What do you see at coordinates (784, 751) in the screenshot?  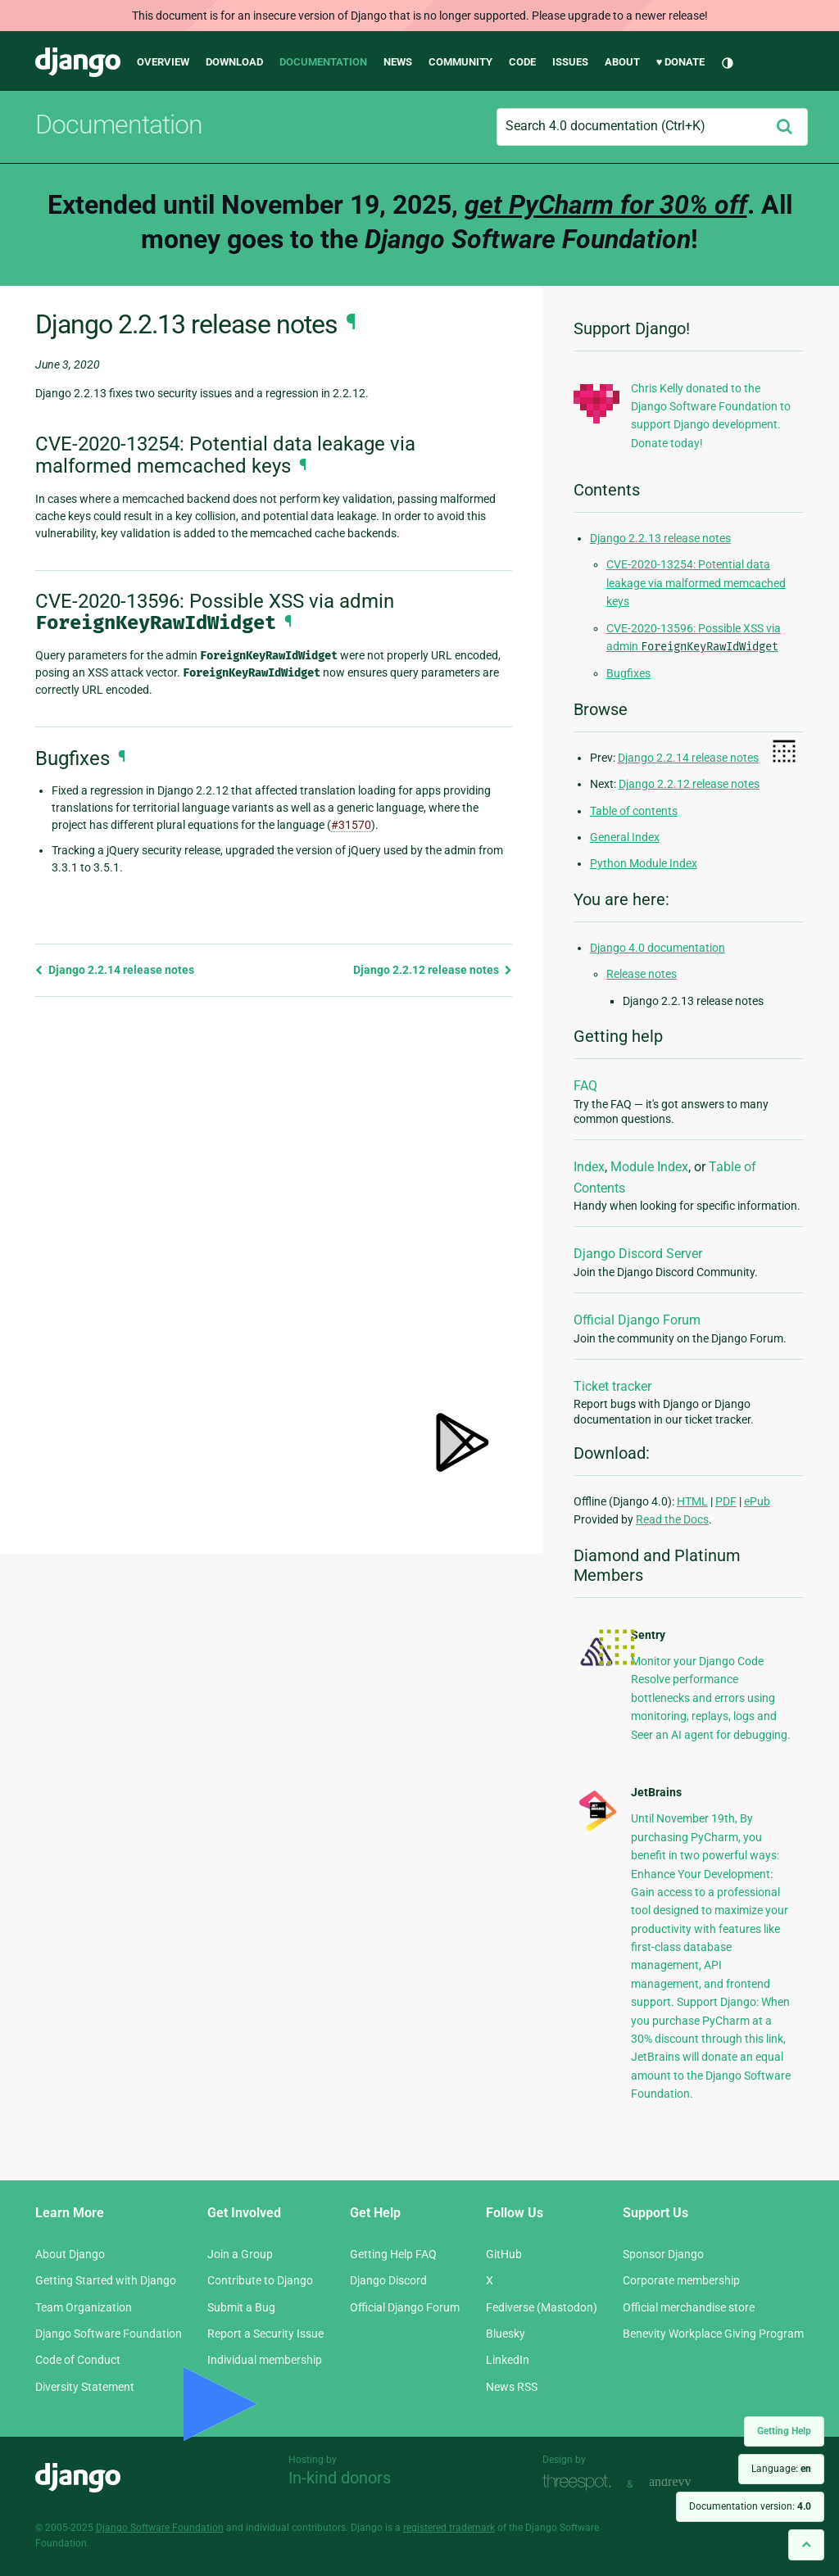 I see `apply border to top edge of selection` at bounding box center [784, 751].